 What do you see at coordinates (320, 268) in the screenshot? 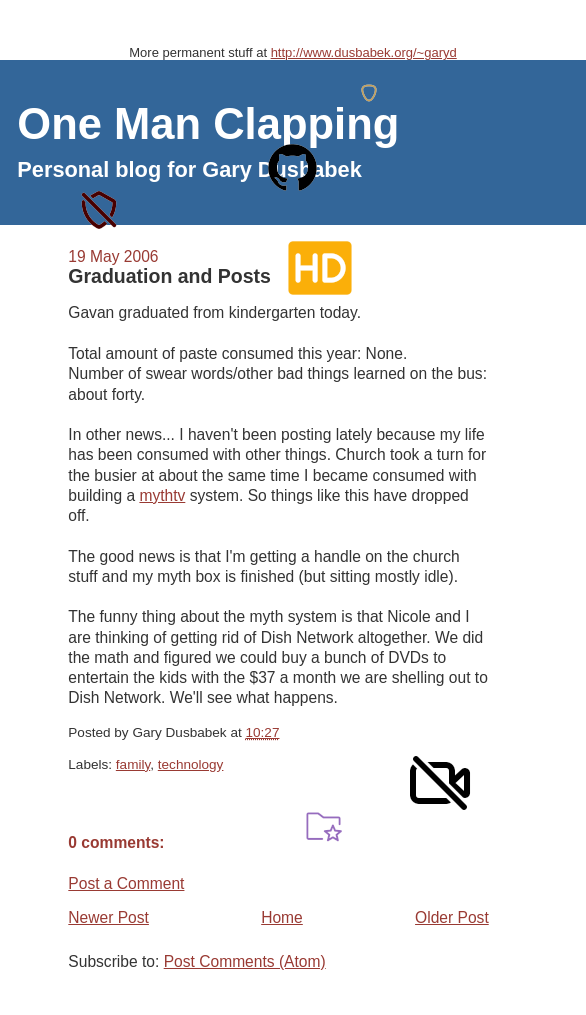
I see `indicates high-definition video quality` at bounding box center [320, 268].